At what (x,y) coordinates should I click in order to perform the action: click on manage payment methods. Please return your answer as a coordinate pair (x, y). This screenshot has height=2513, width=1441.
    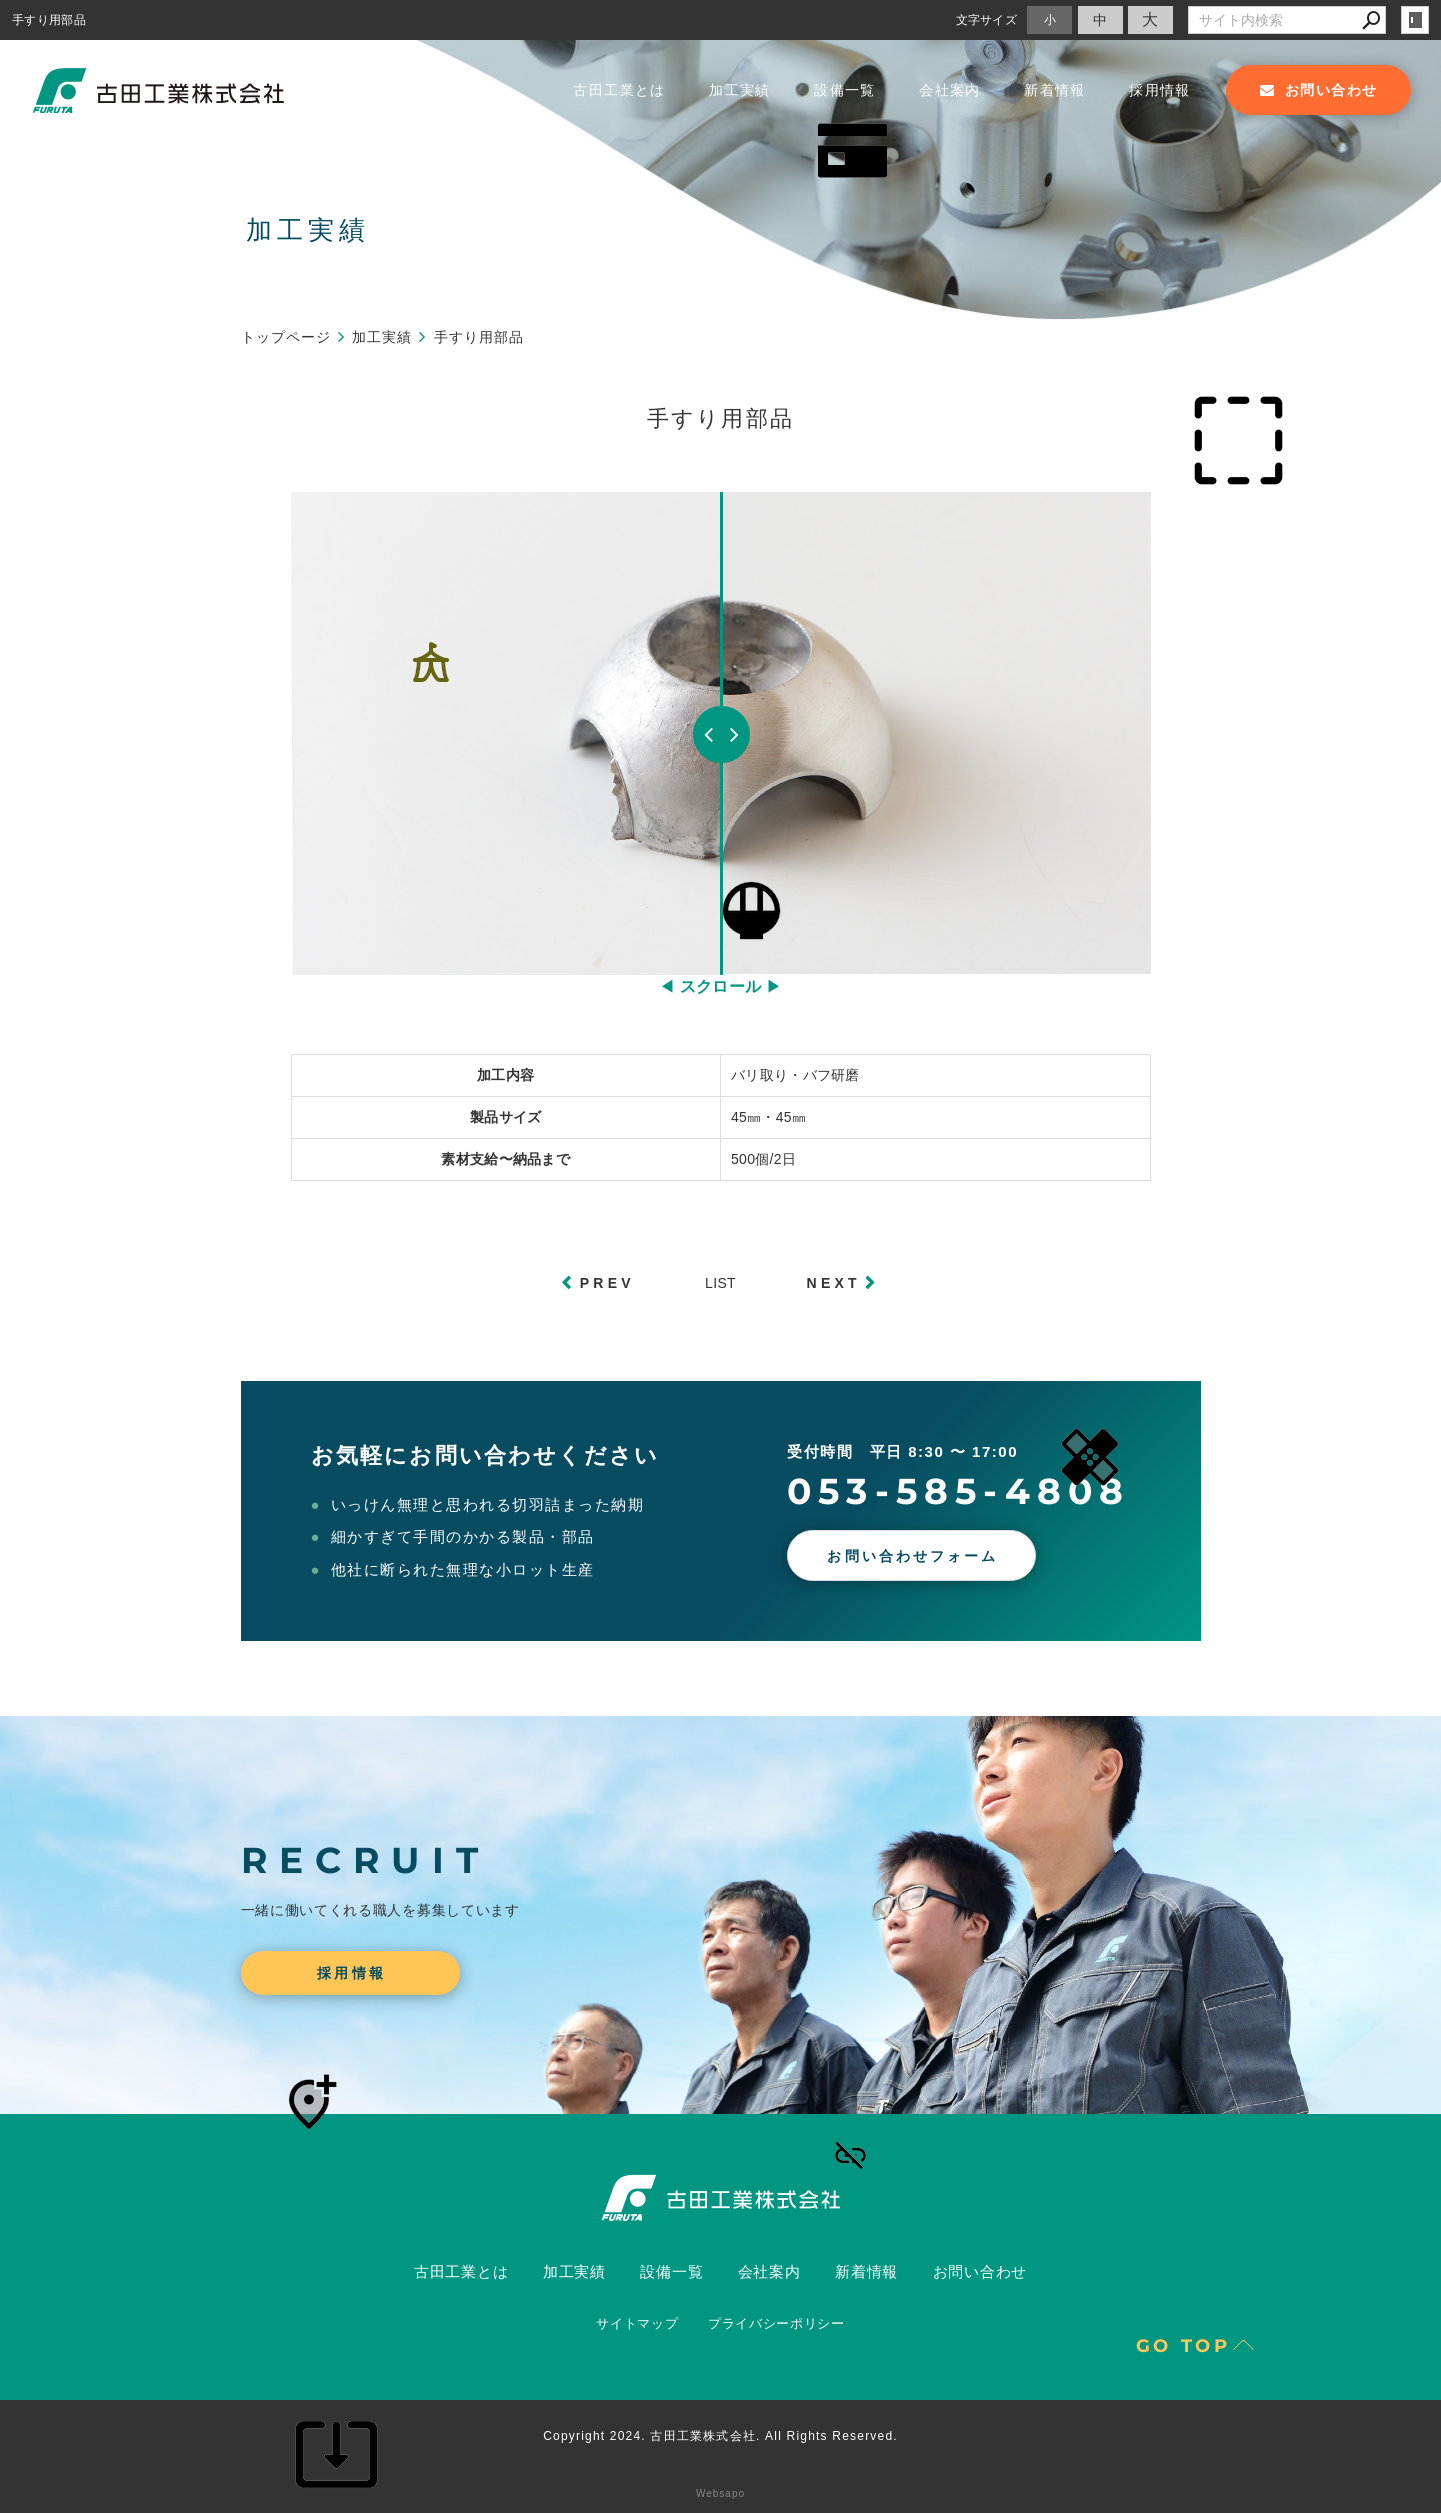
    Looking at the image, I should click on (852, 150).